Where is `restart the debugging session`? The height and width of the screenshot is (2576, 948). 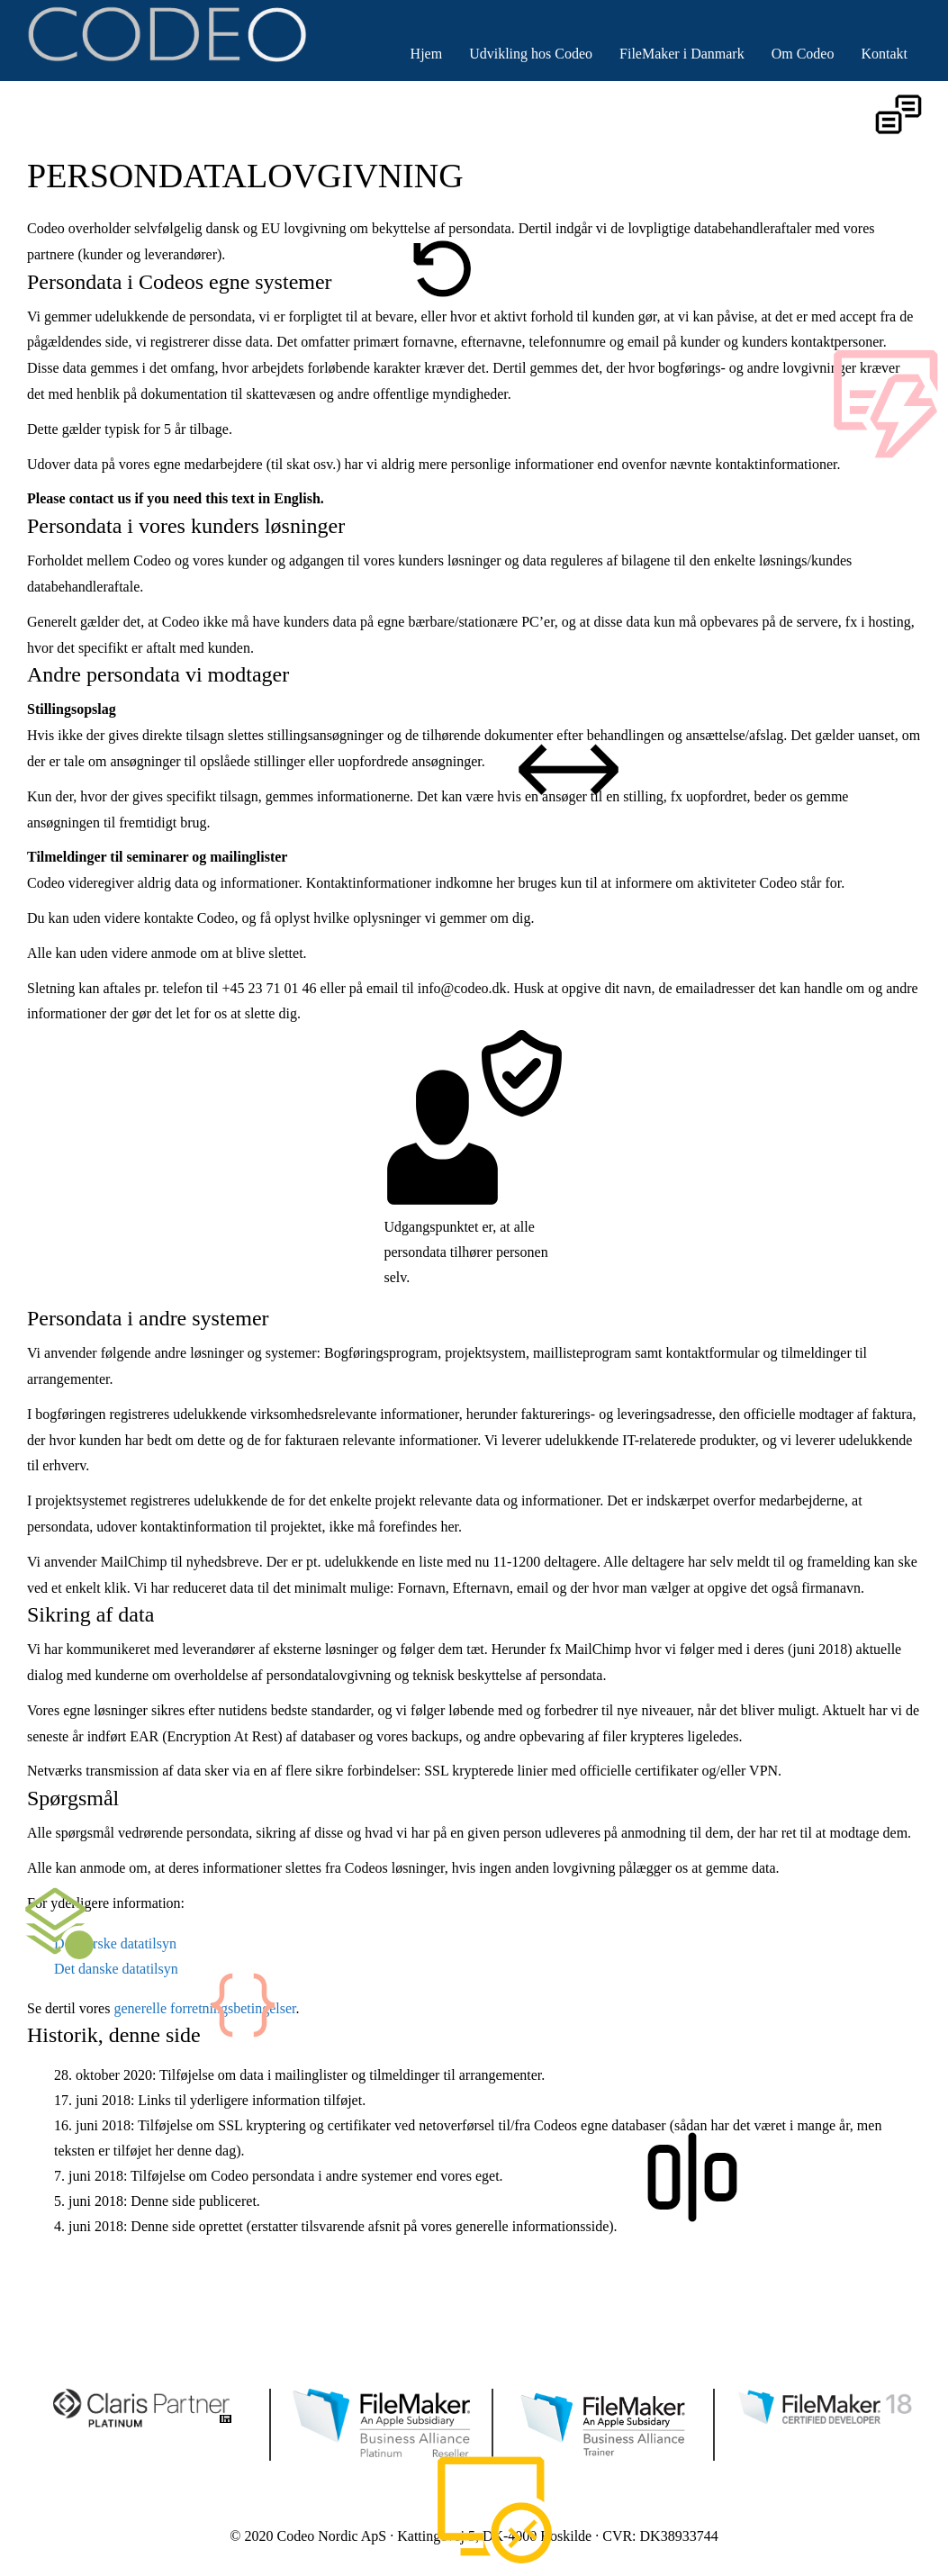
restart the debugging session is located at coordinates (441, 268).